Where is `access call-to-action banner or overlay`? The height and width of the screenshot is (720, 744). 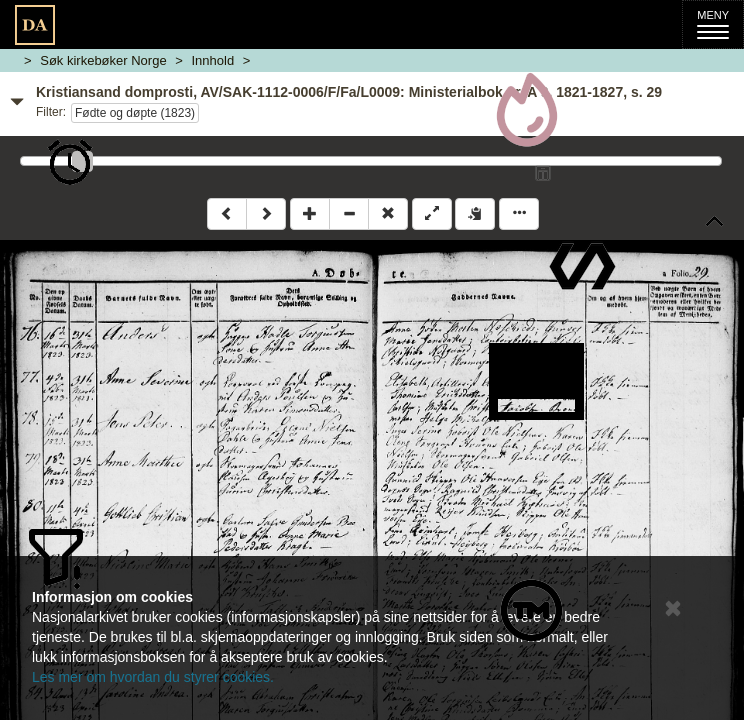 access call-to-action banner or overlay is located at coordinates (536, 381).